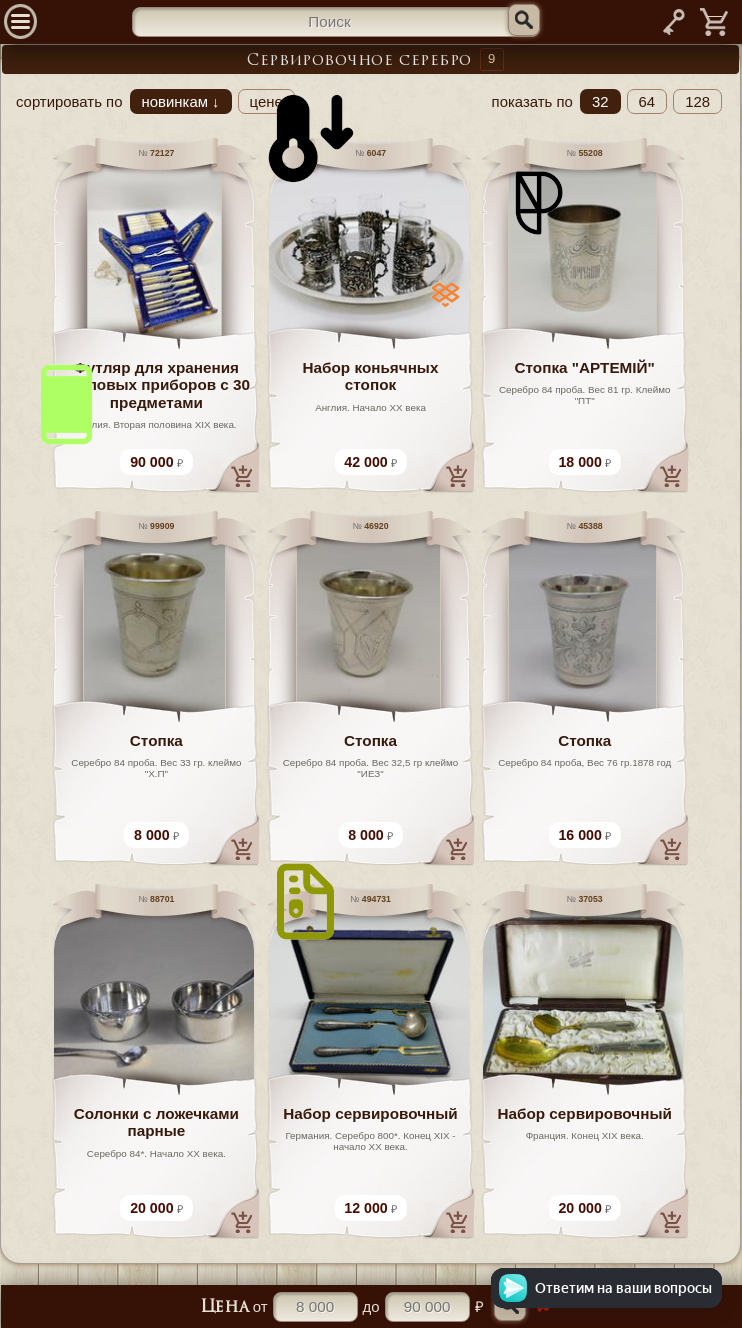 The width and height of the screenshot is (742, 1328). Describe the element at coordinates (66, 404) in the screenshot. I see `view mobile device settings` at that location.